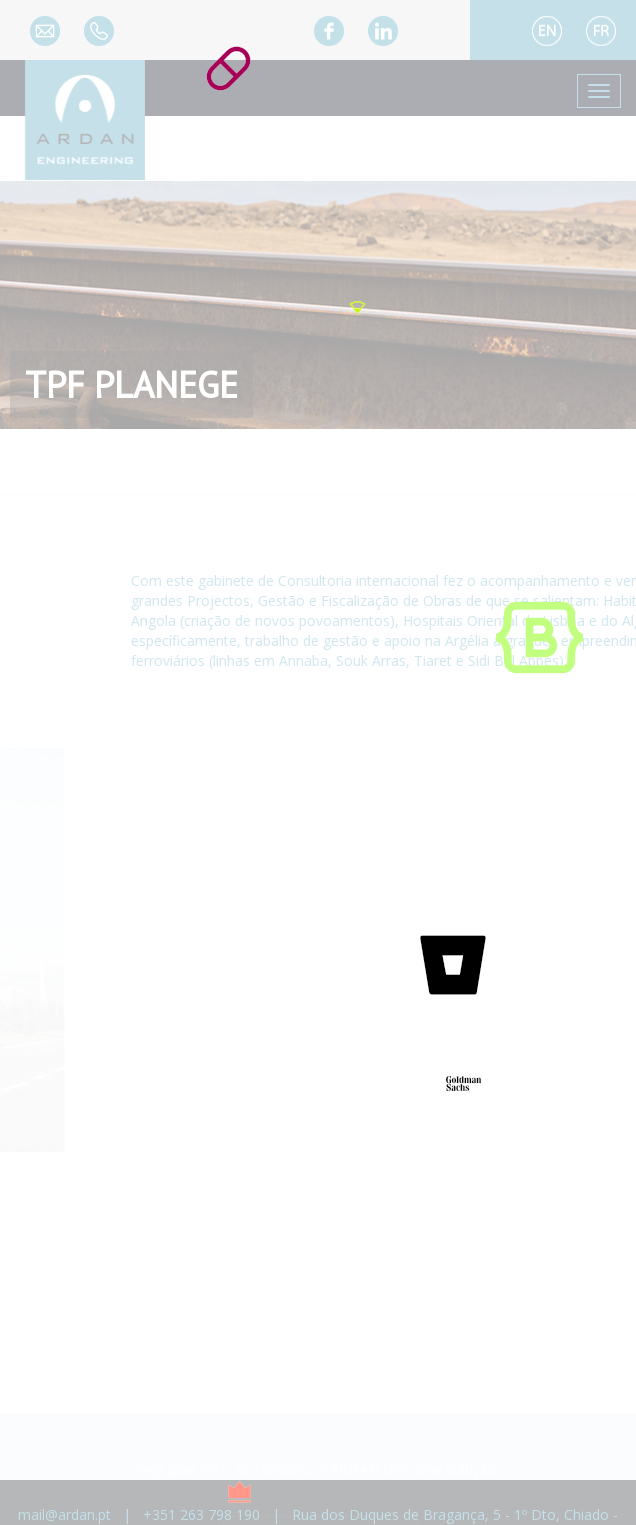 The width and height of the screenshot is (636, 1525). What do you see at coordinates (228, 68) in the screenshot?
I see `view medication information` at bounding box center [228, 68].